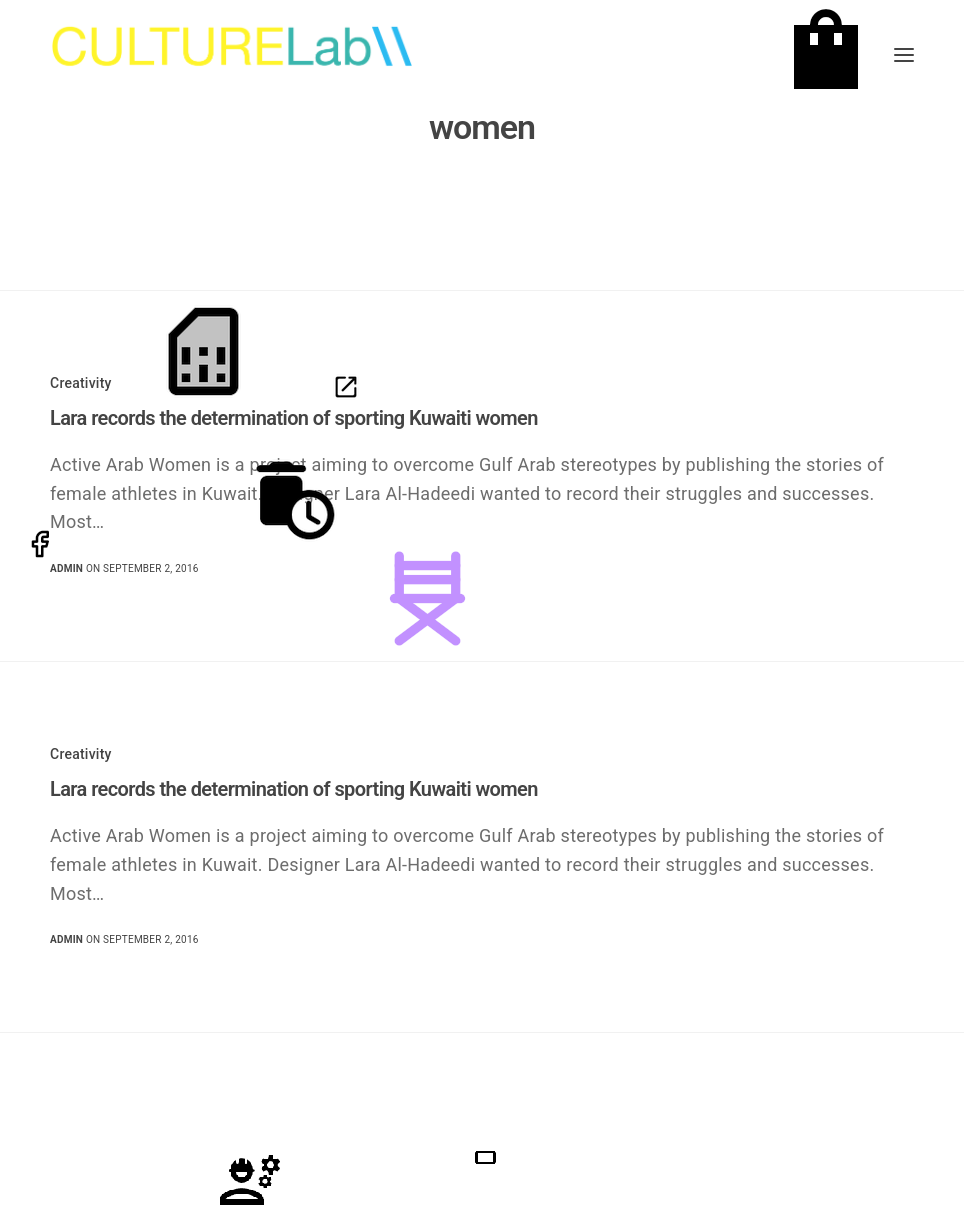 The image size is (964, 1215). Describe the element at coordinates (203, 351) in the screenshot. I see `view sim card information` at that location.